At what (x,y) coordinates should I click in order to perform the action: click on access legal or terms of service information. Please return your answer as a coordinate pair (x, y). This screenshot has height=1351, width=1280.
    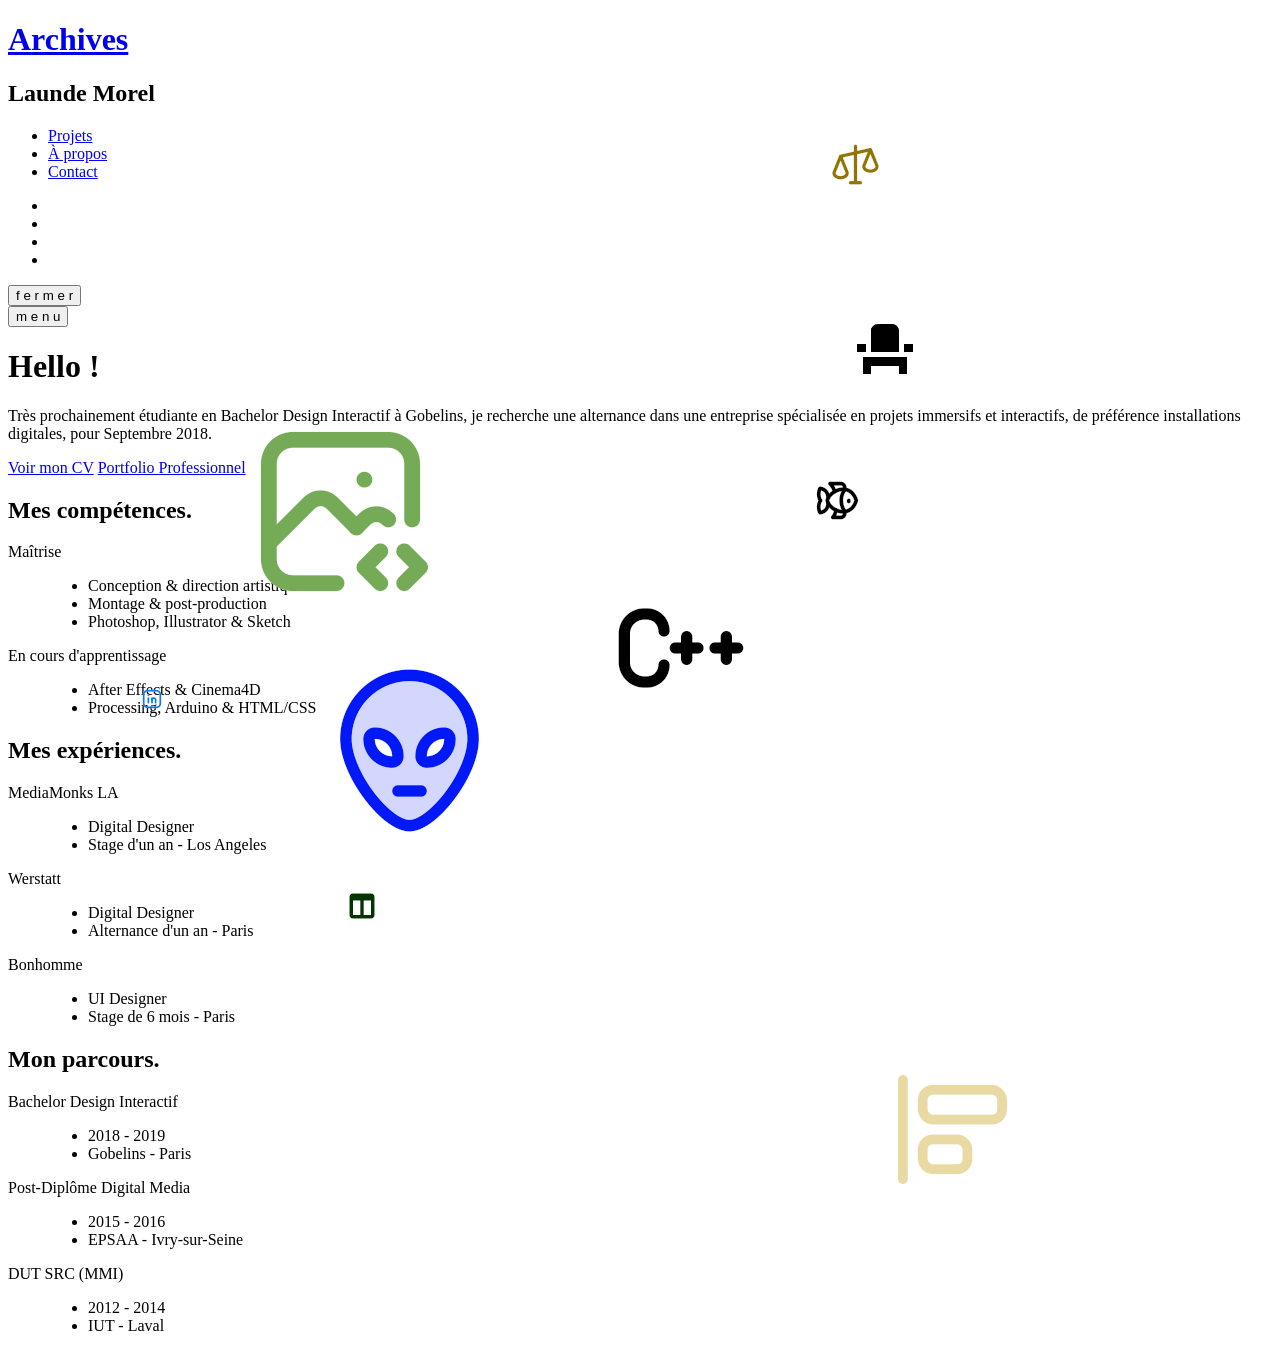
    Looking at the image, I should click on (855, 164).